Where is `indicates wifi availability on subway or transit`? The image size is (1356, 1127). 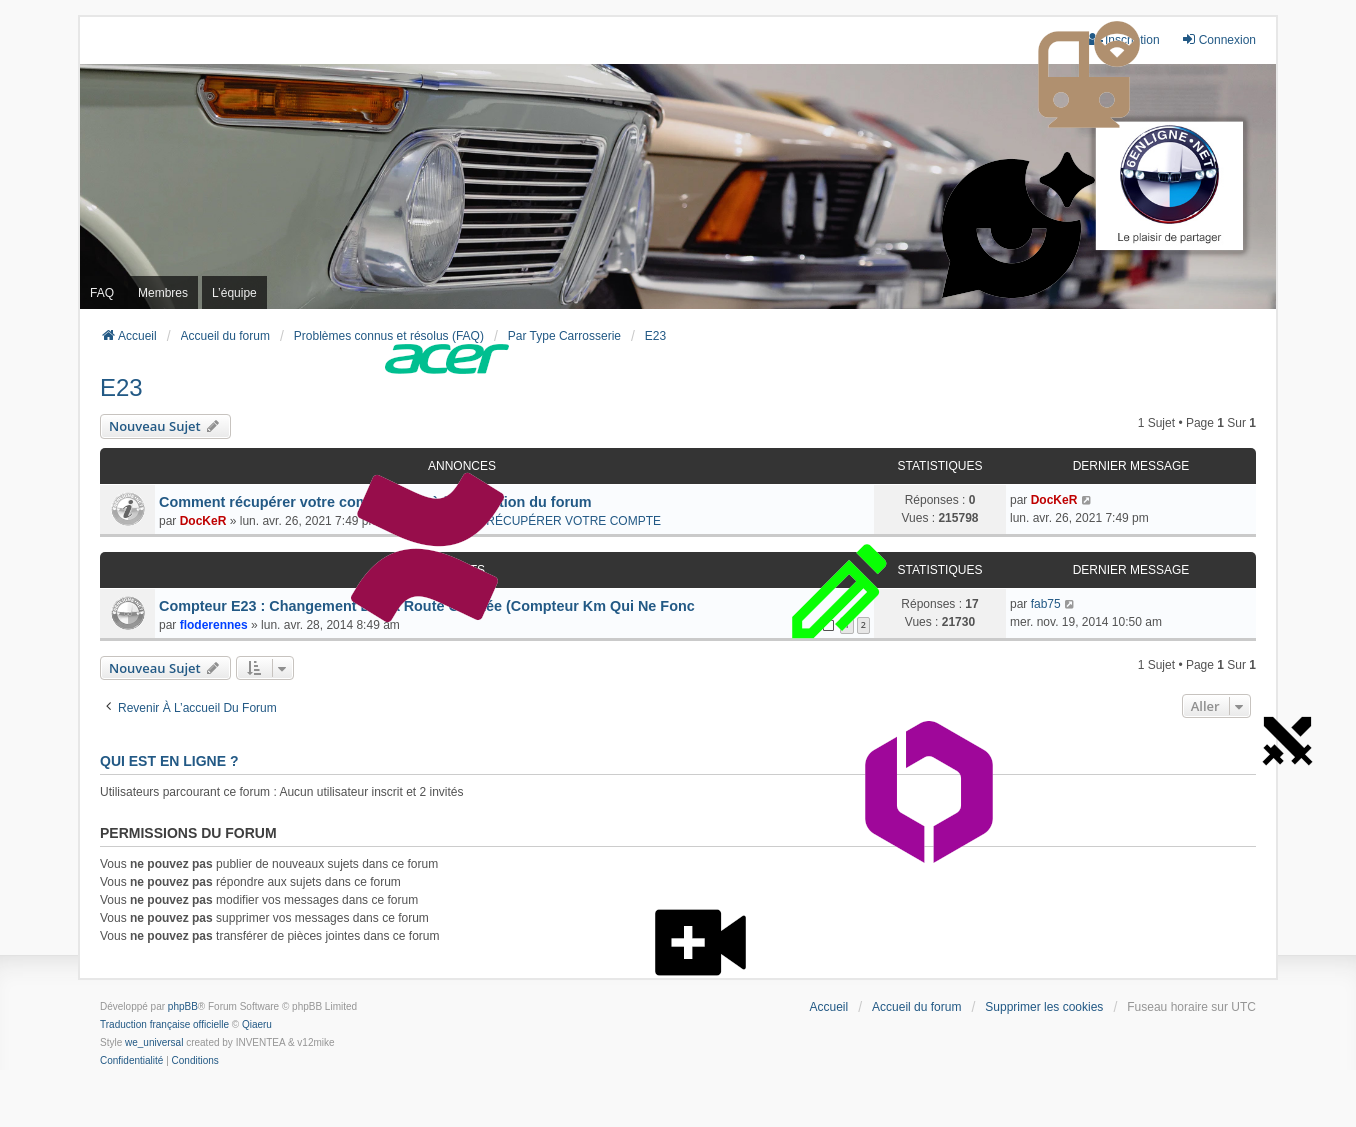 indicates wifi availability on subway or transit is located at coordinates (1084, 77).